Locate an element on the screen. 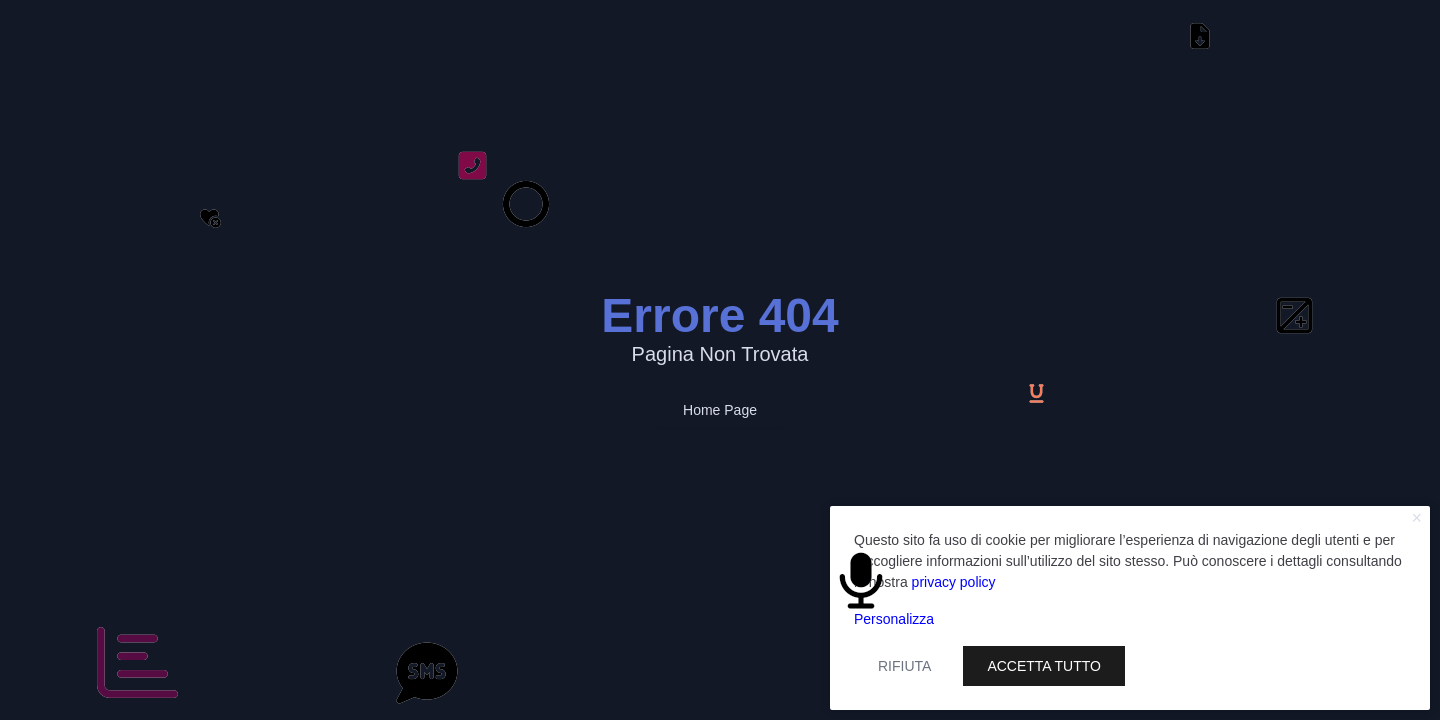 The image size is (1440, 720). remove item from favorites is located at coordinates (210, 217).